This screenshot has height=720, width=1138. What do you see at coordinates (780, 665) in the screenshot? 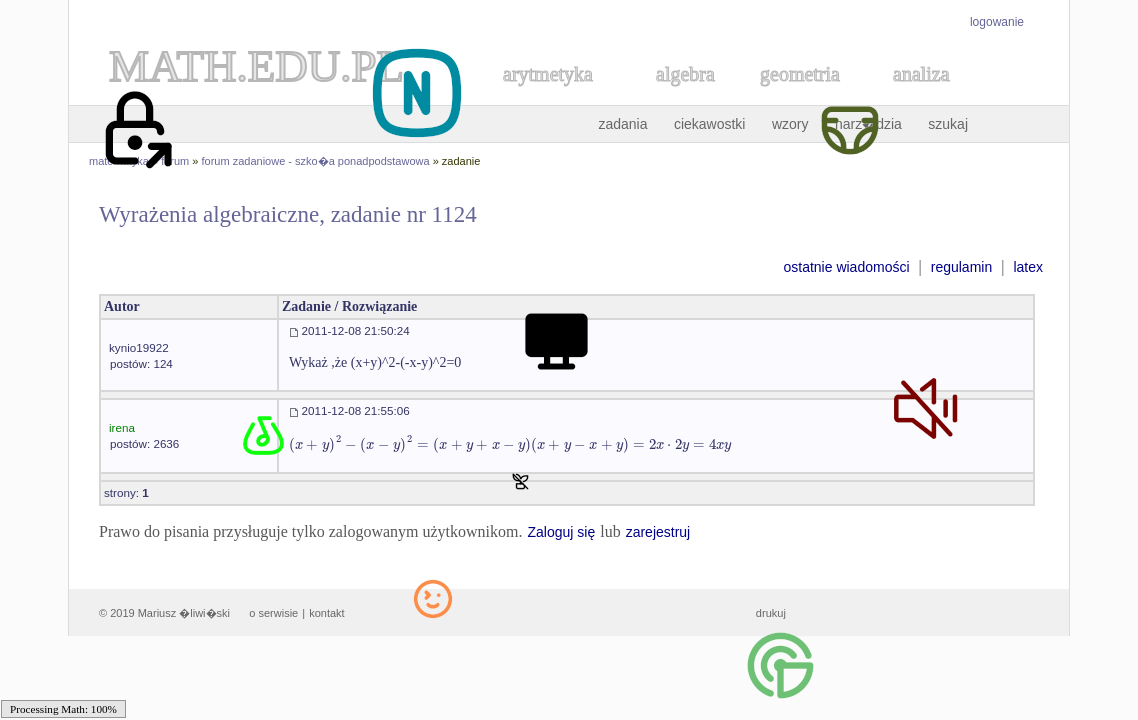
I see `scan nearby devices or networks` at bounding box center [780, 665].